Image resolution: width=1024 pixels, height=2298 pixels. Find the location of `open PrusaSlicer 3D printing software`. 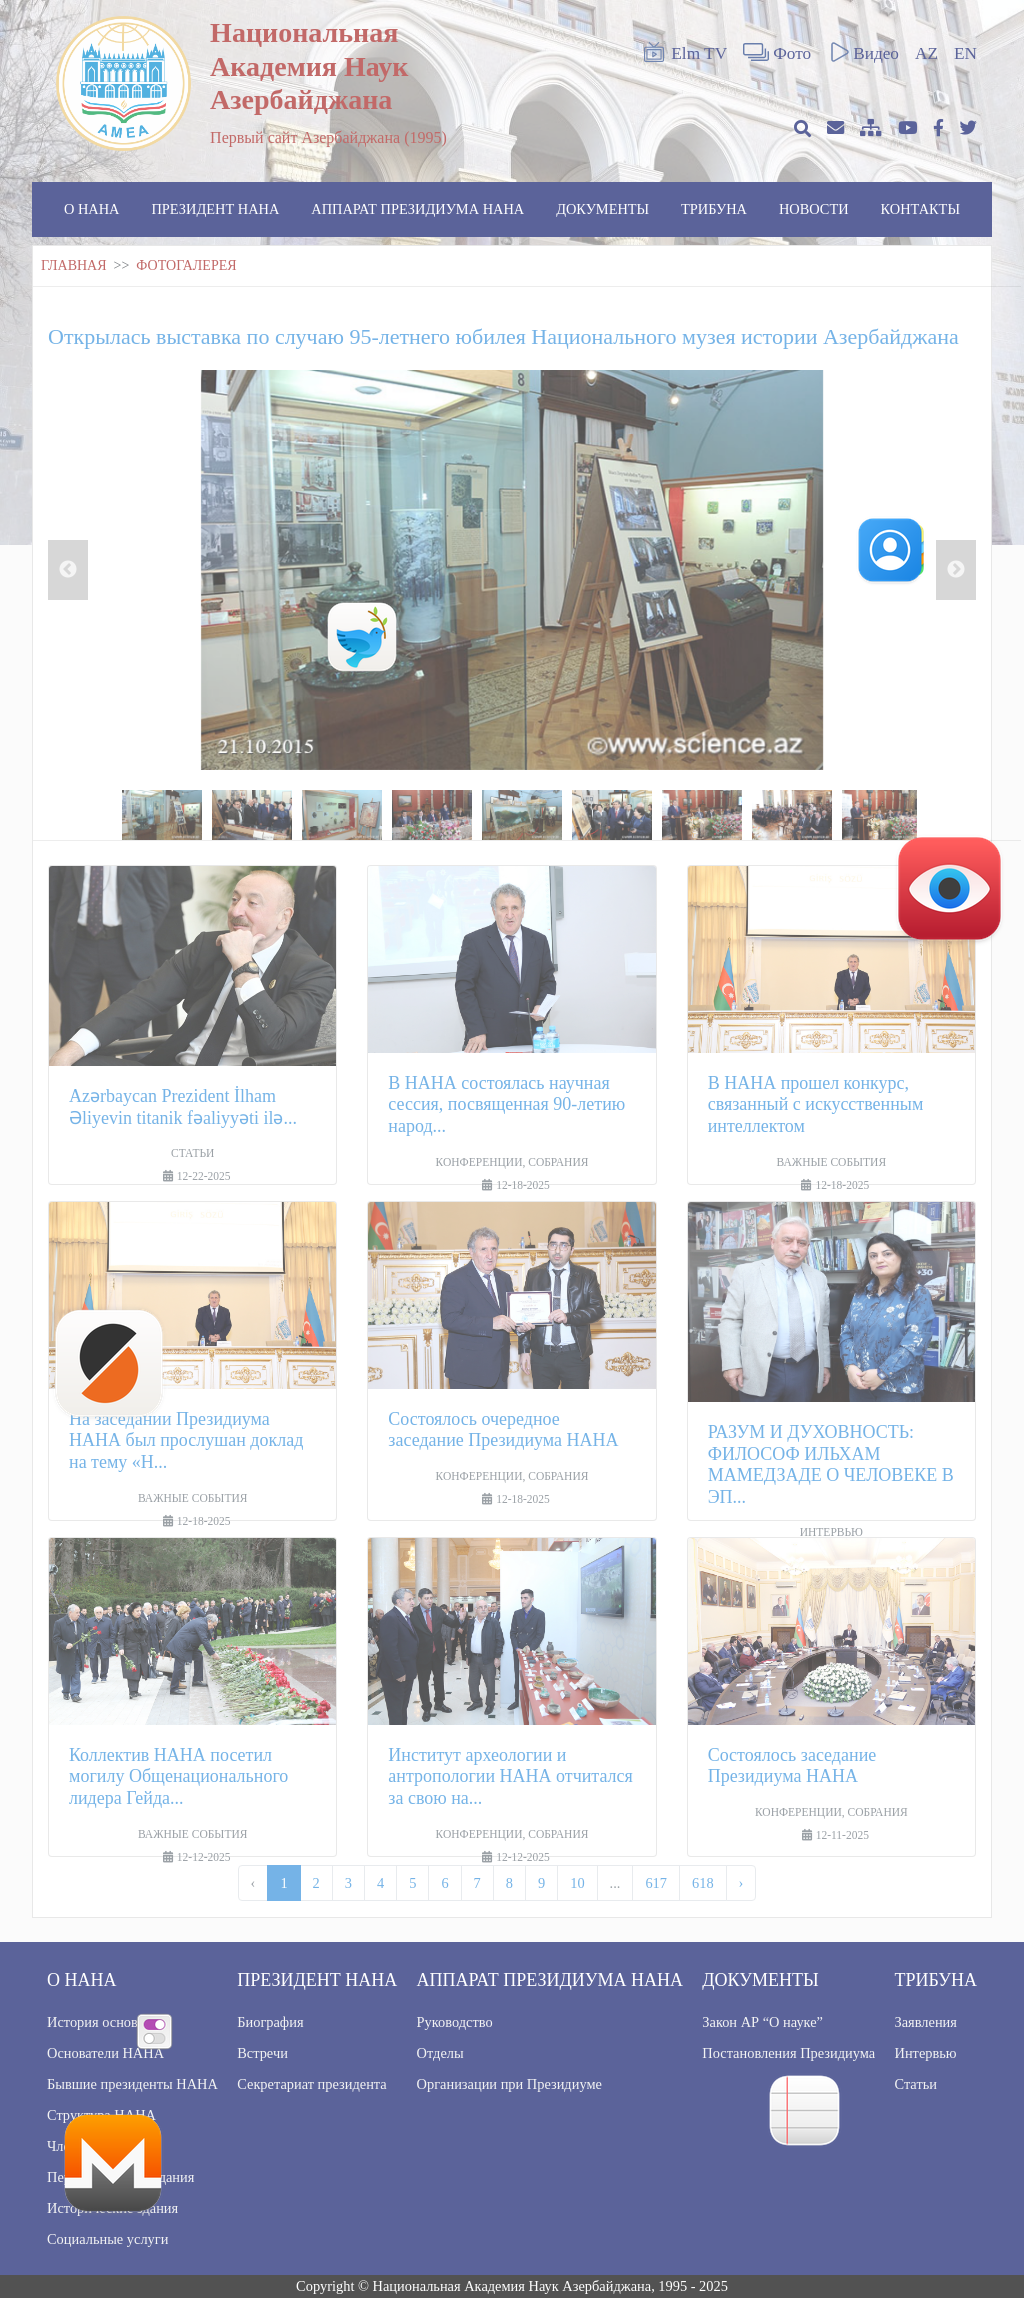

open PrusaSlicer 3D printing software is located at coordinates (109, 1363).